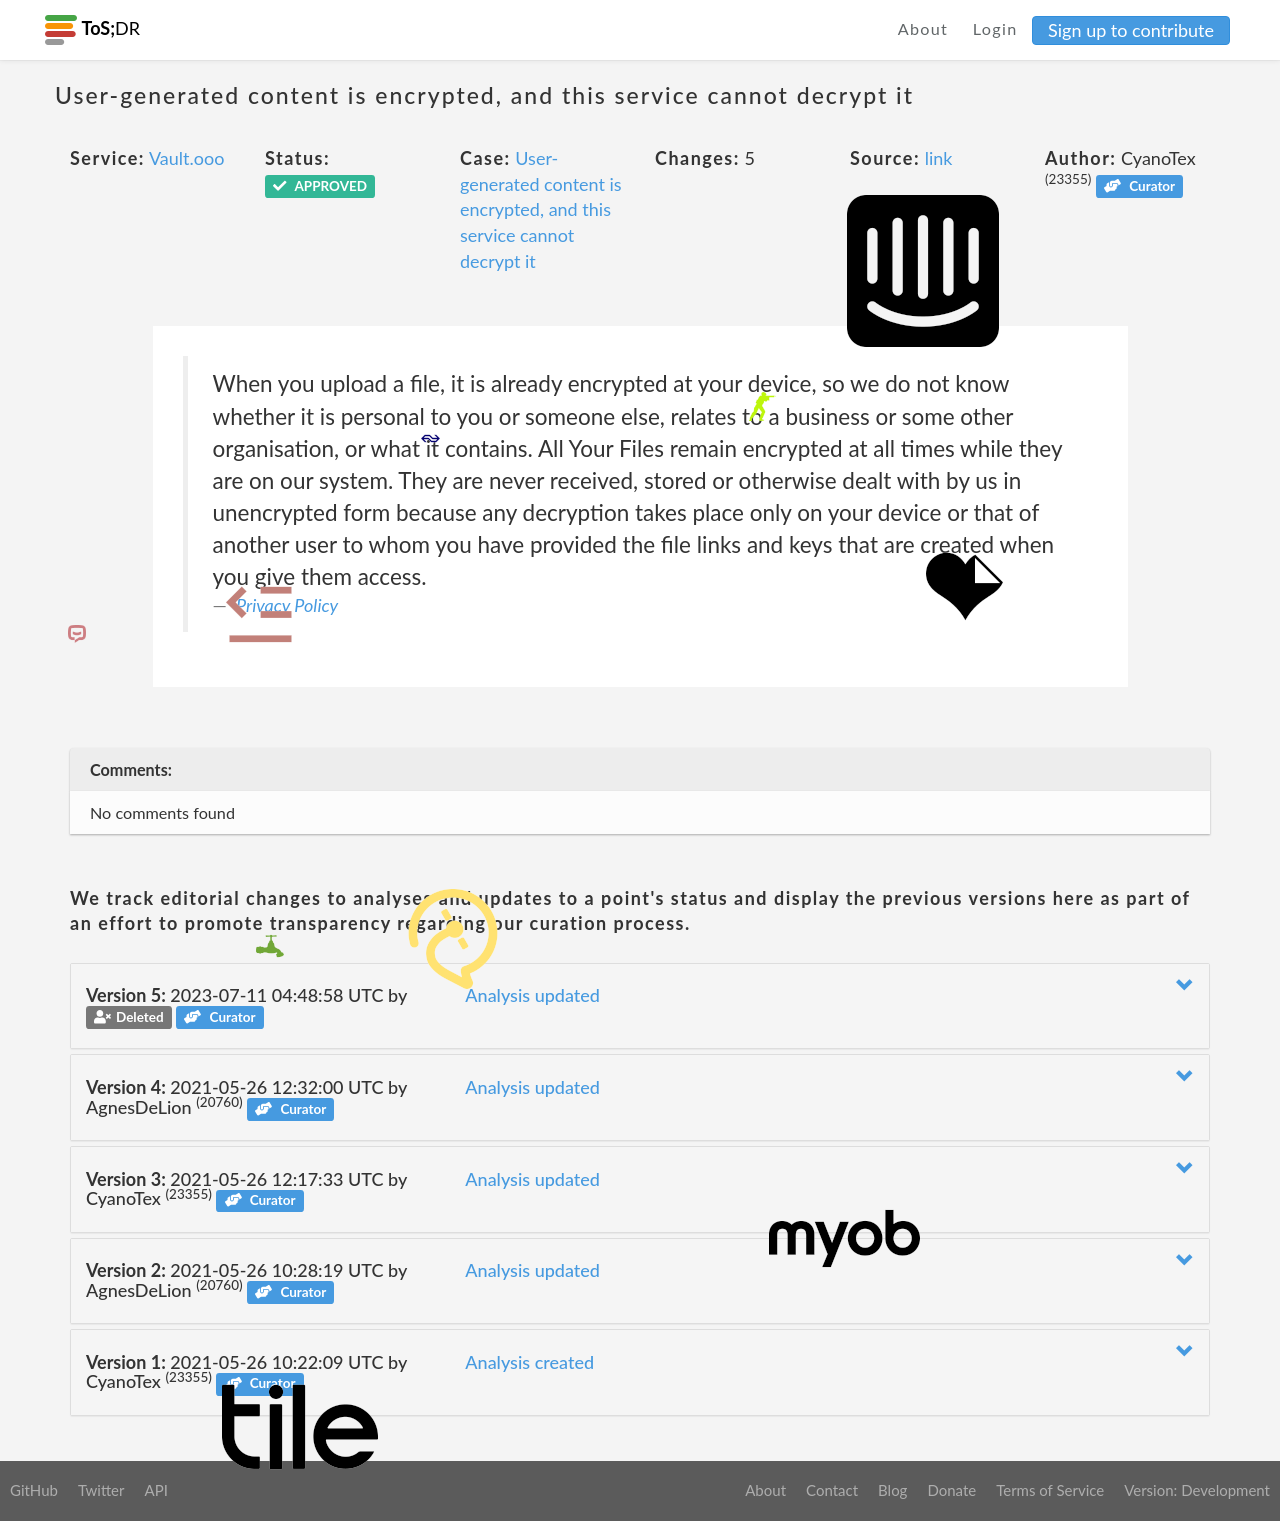 The height and width of the screenshot is (1521, 1280). I want to click on open intercom chat support, so click(923, 271).